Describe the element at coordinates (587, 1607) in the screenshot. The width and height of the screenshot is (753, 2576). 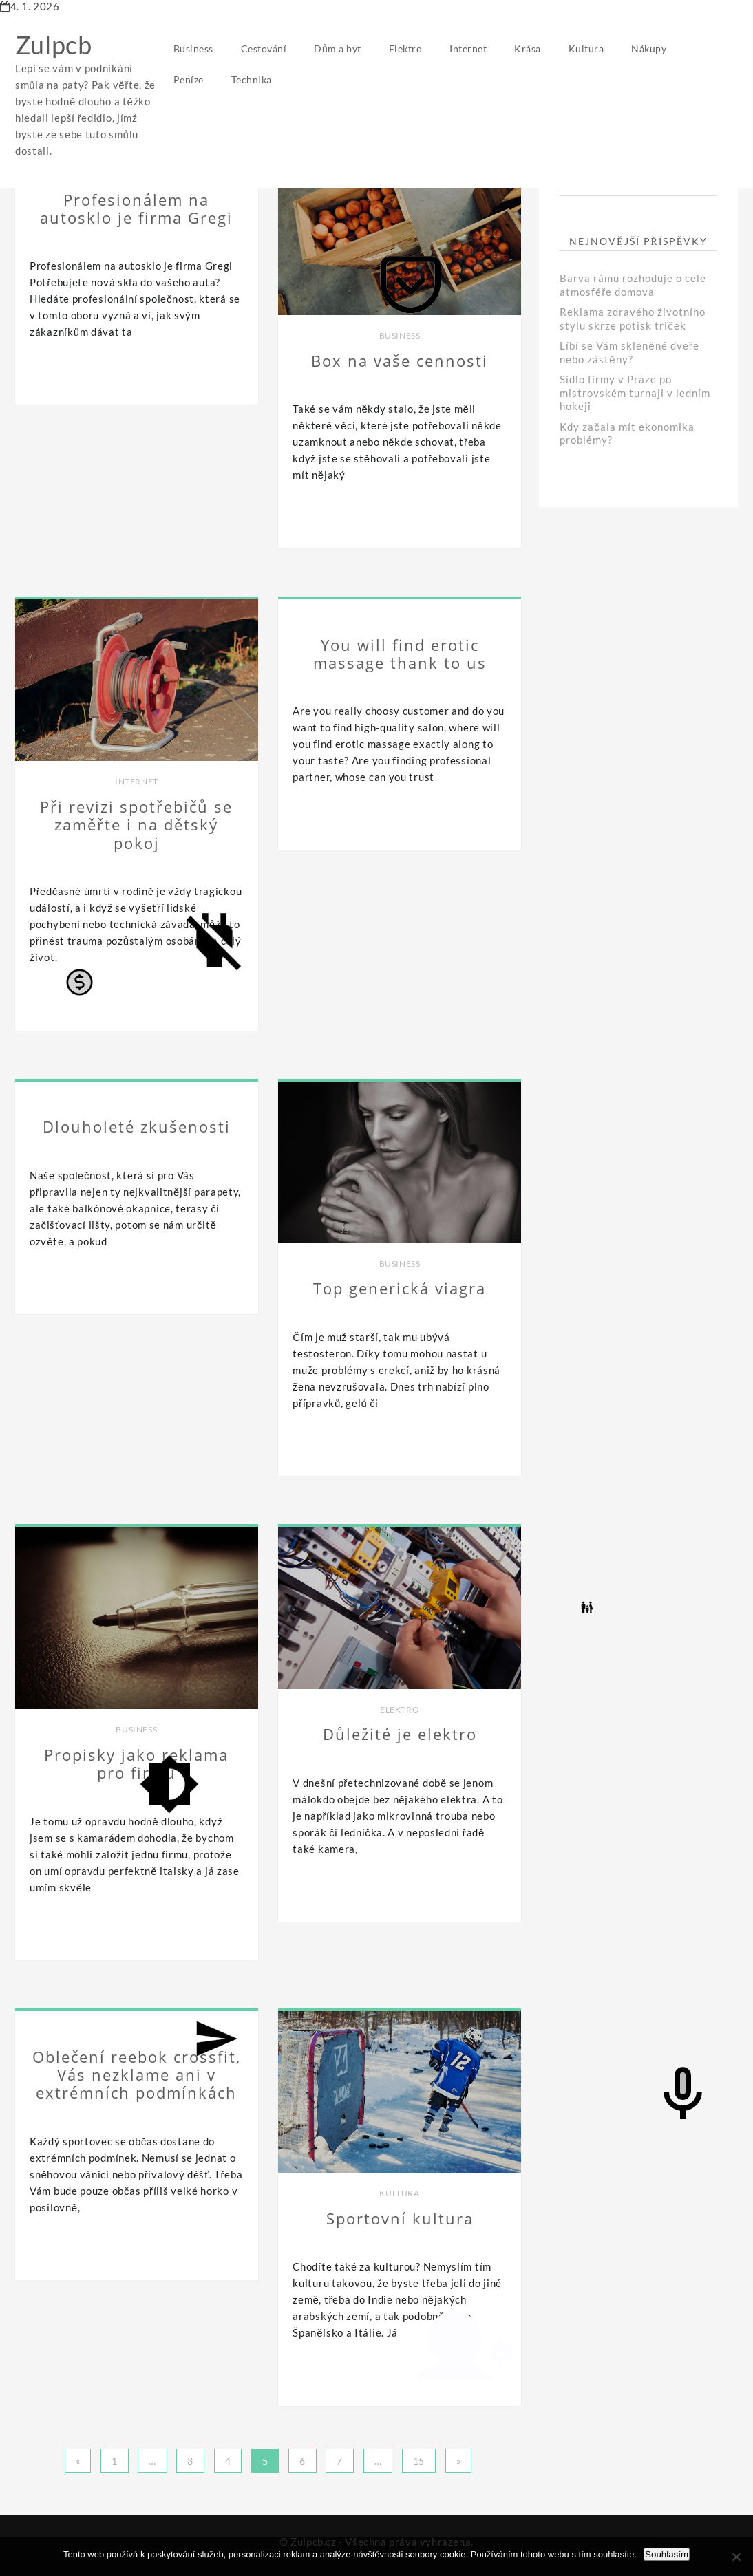
I see `indicates family restroom facility nearby` at that location.